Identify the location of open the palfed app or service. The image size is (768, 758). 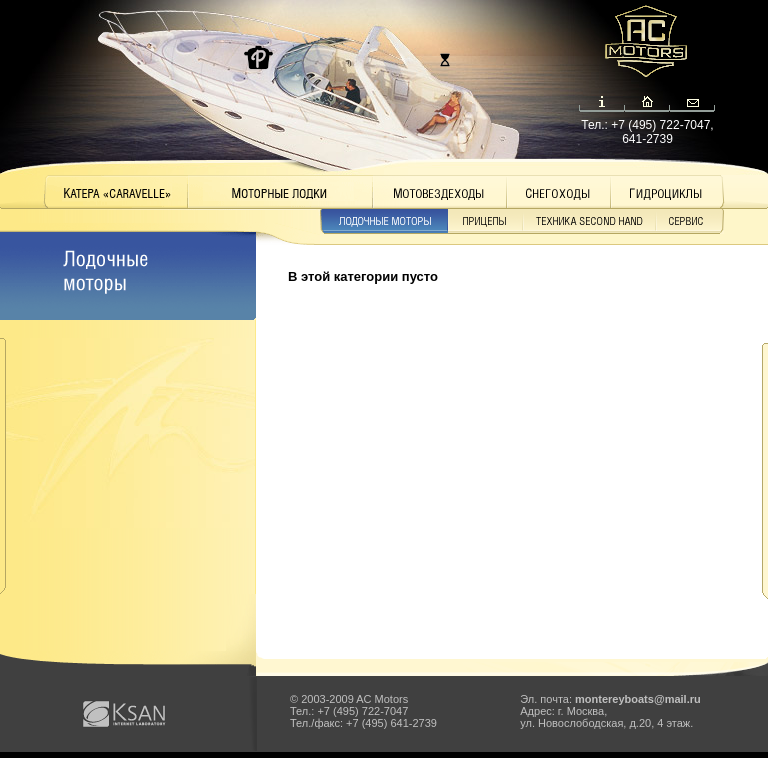
(258, 57).